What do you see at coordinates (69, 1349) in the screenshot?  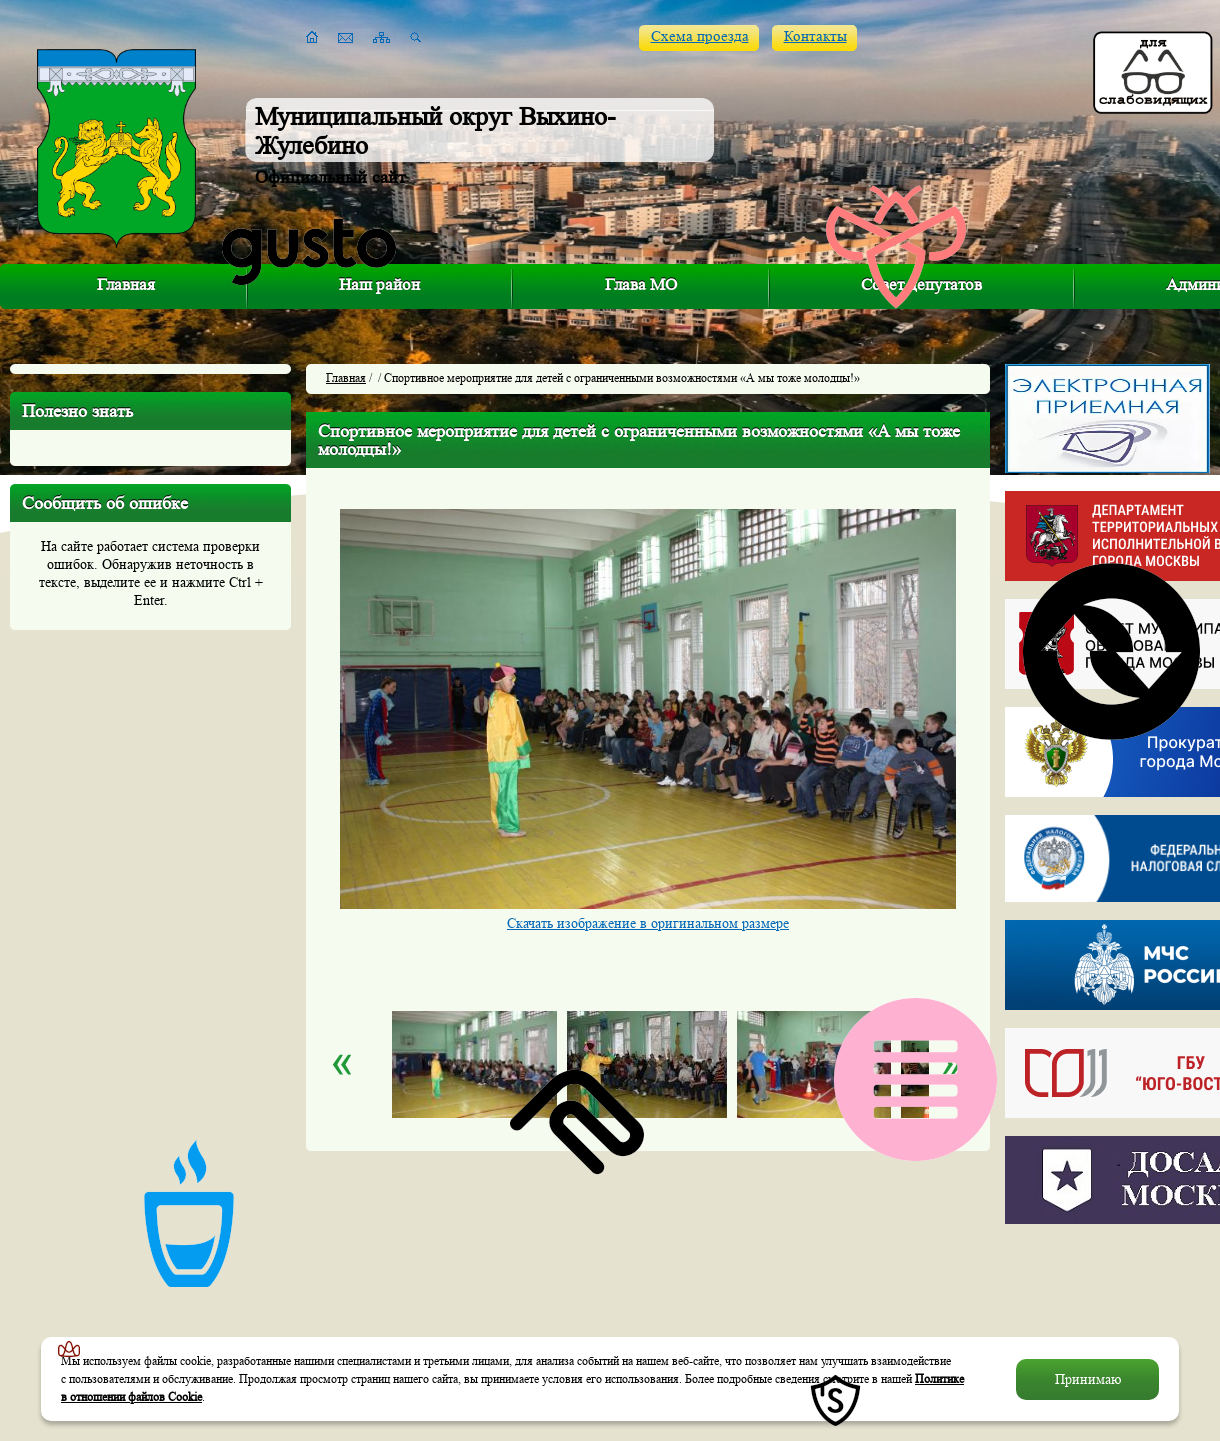 I see `AppSignal logo` at bounding box center [69, 1349].